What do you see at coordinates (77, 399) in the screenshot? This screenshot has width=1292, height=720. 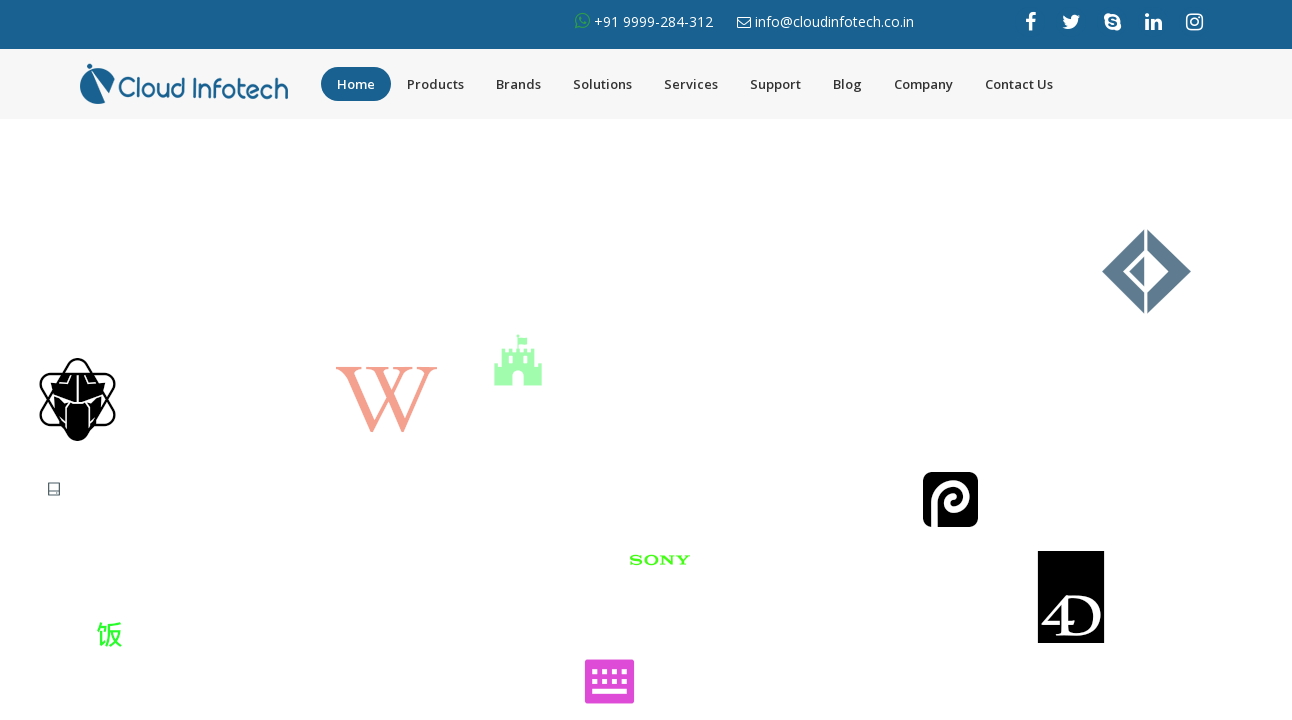 I see `visit primereact component library website` at bounding box center [77, 399].